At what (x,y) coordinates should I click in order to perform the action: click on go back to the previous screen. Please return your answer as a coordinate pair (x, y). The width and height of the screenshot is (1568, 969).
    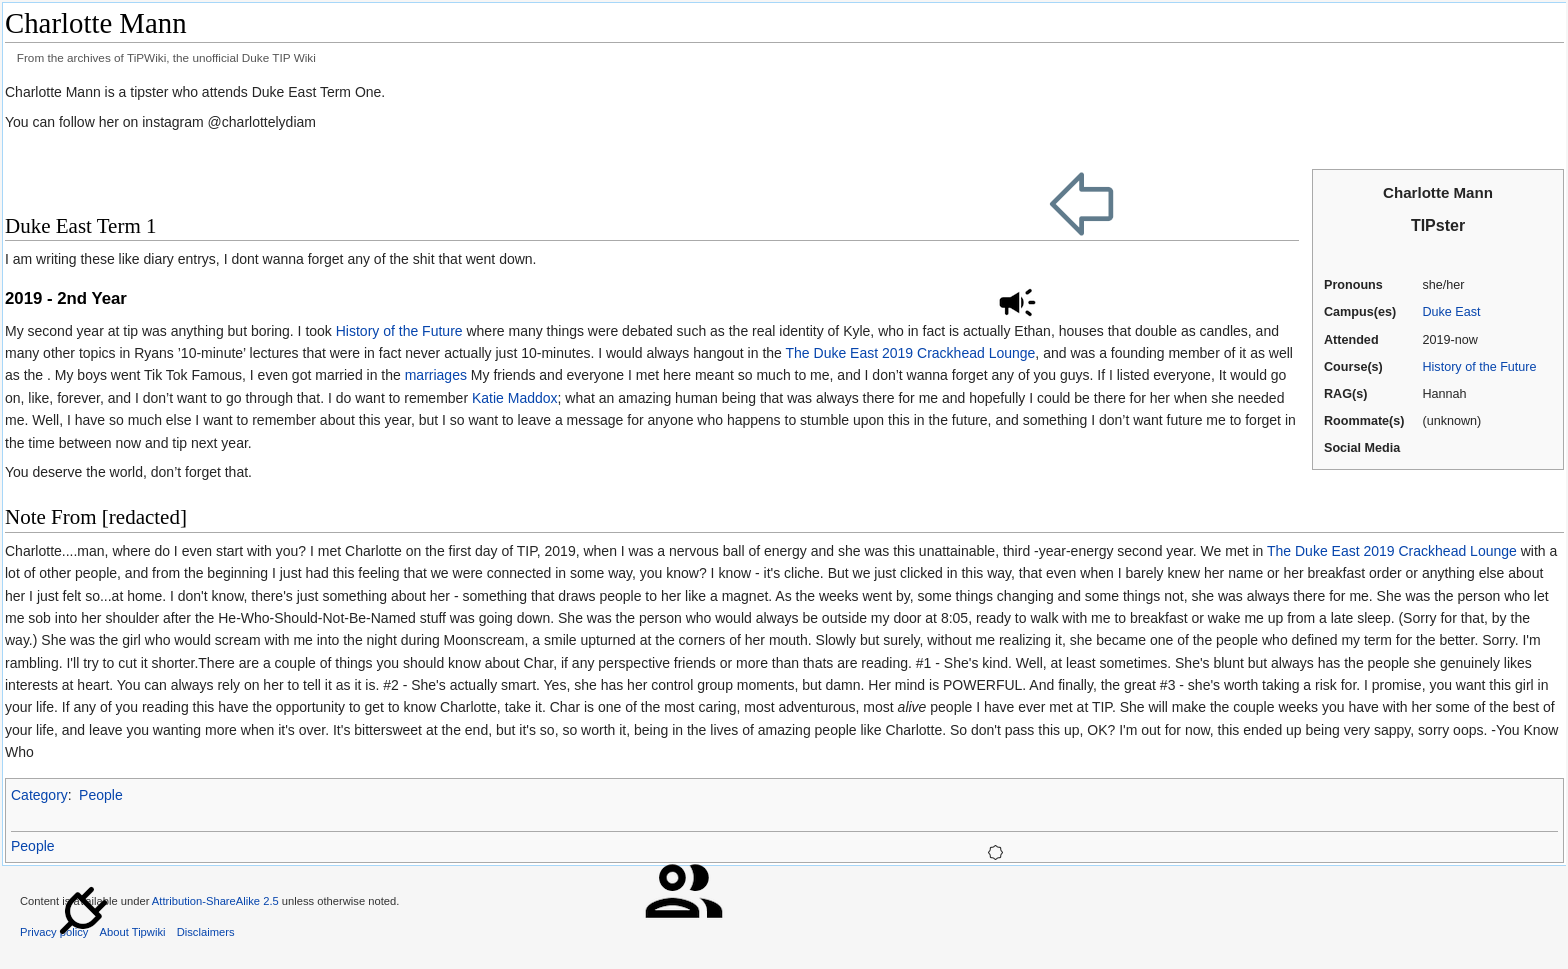
    Looking at the image, I should click on (1084, 204).